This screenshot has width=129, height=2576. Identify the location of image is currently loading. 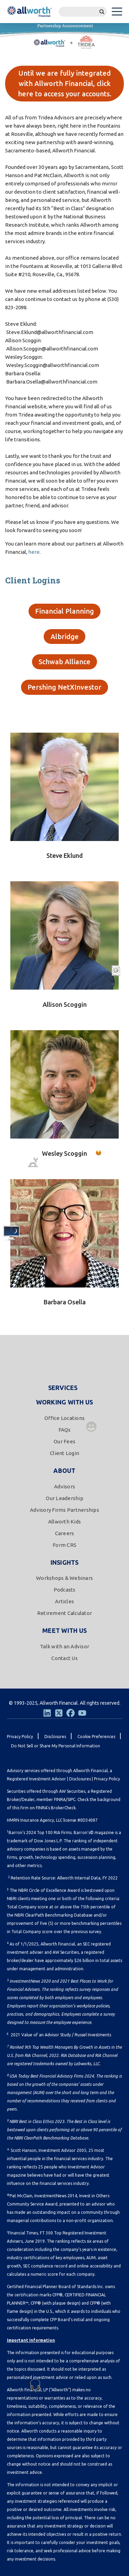
(116, 970).